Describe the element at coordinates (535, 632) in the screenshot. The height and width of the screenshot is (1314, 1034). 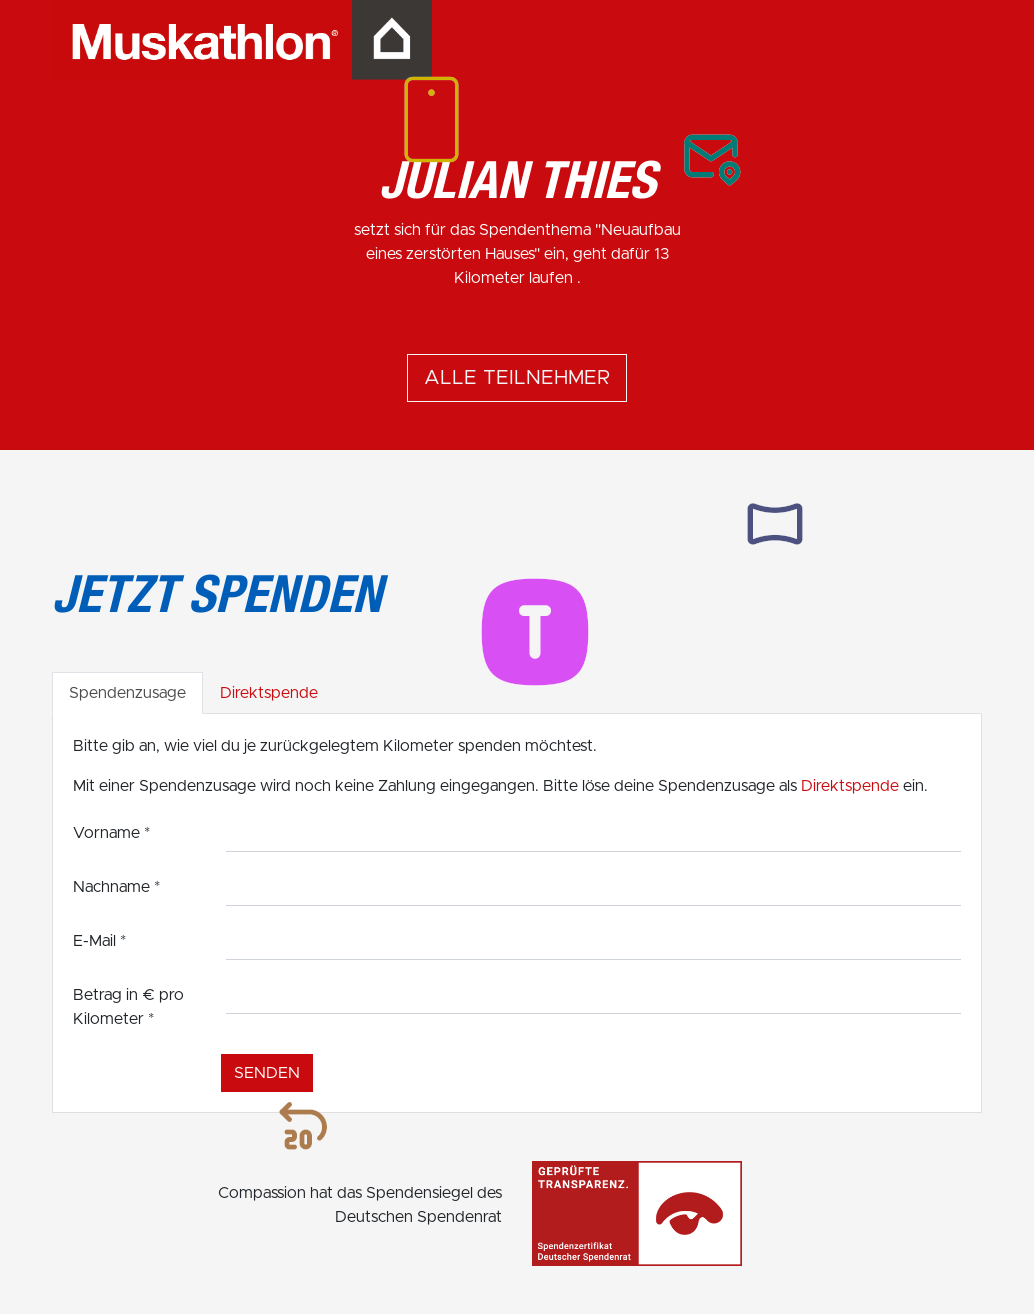
I see `text formatting or typography tool` at that location.